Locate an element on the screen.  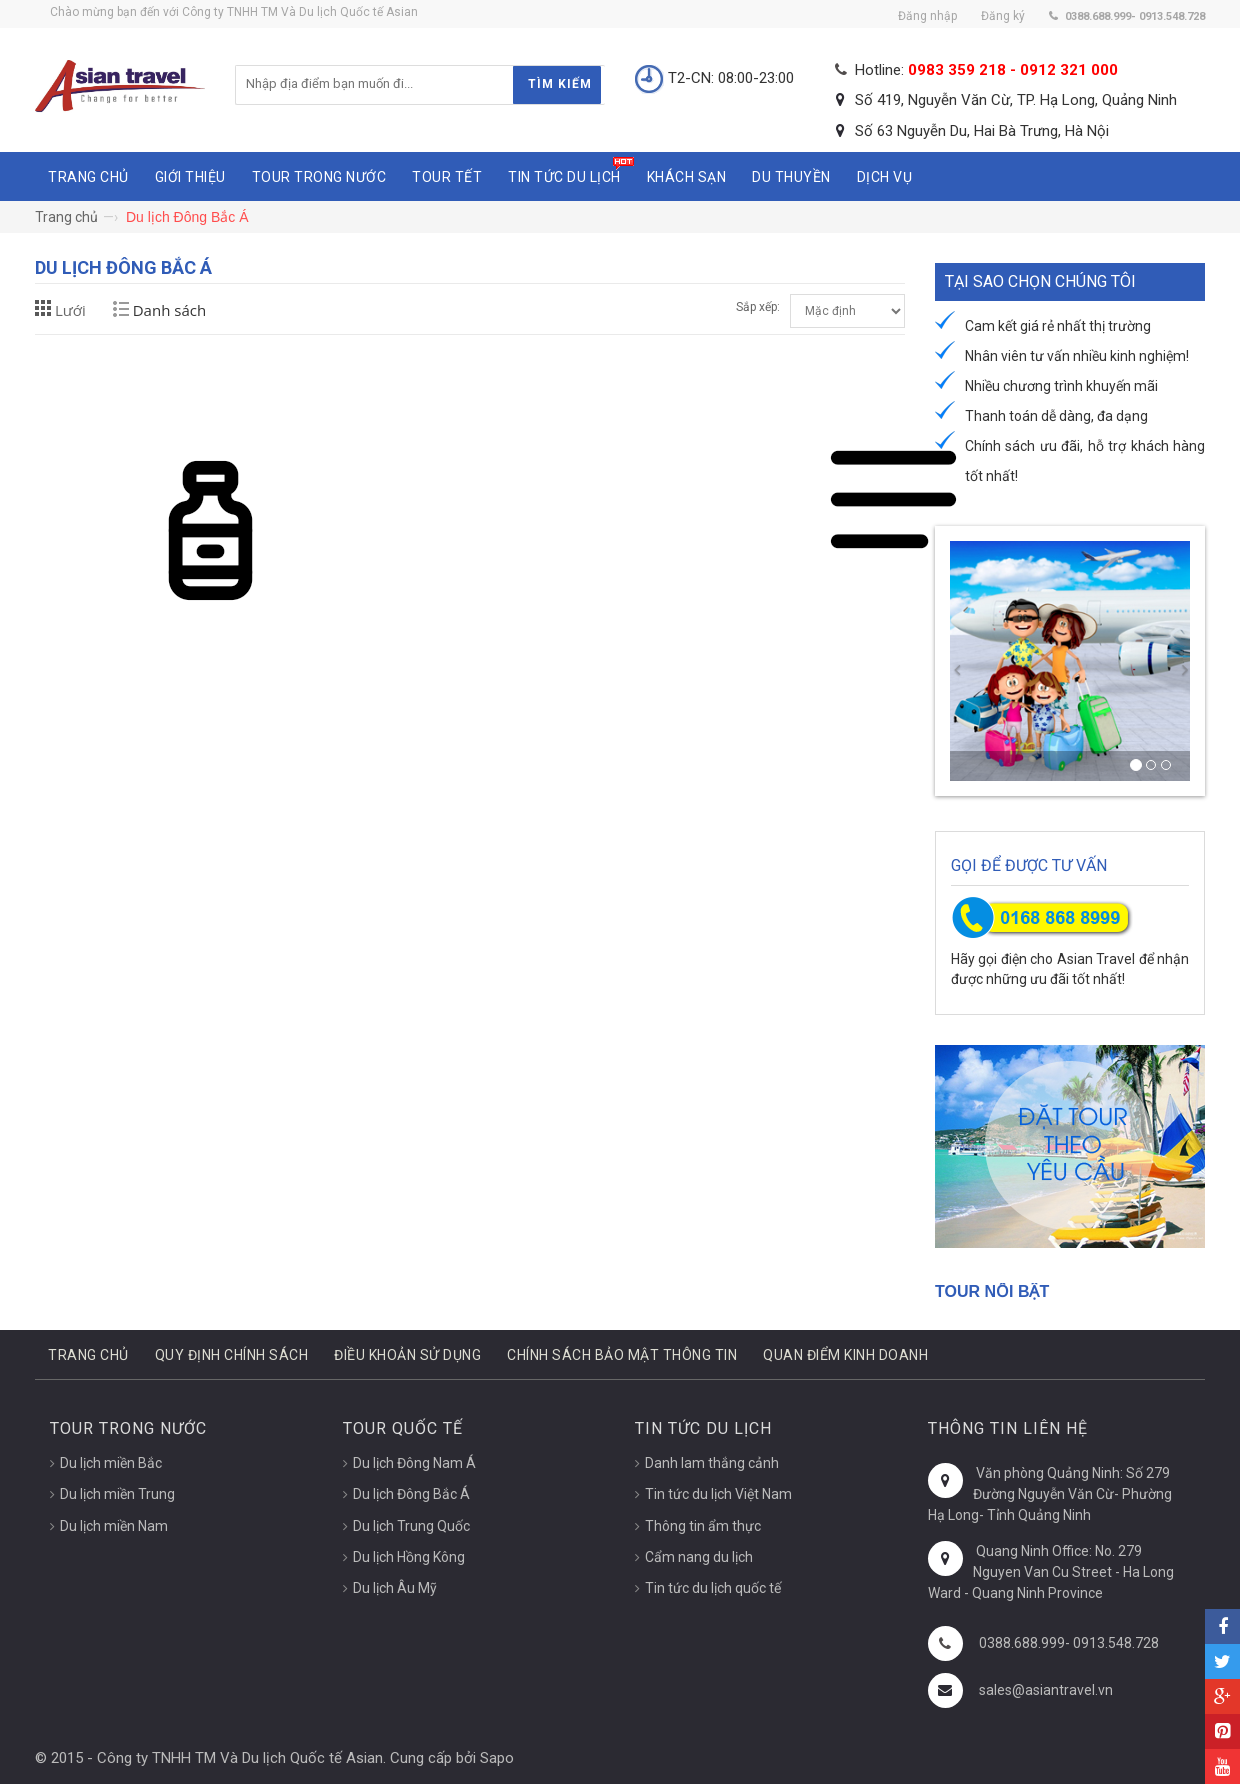
view vaccine or medication information is located at coordinates (210, 530).